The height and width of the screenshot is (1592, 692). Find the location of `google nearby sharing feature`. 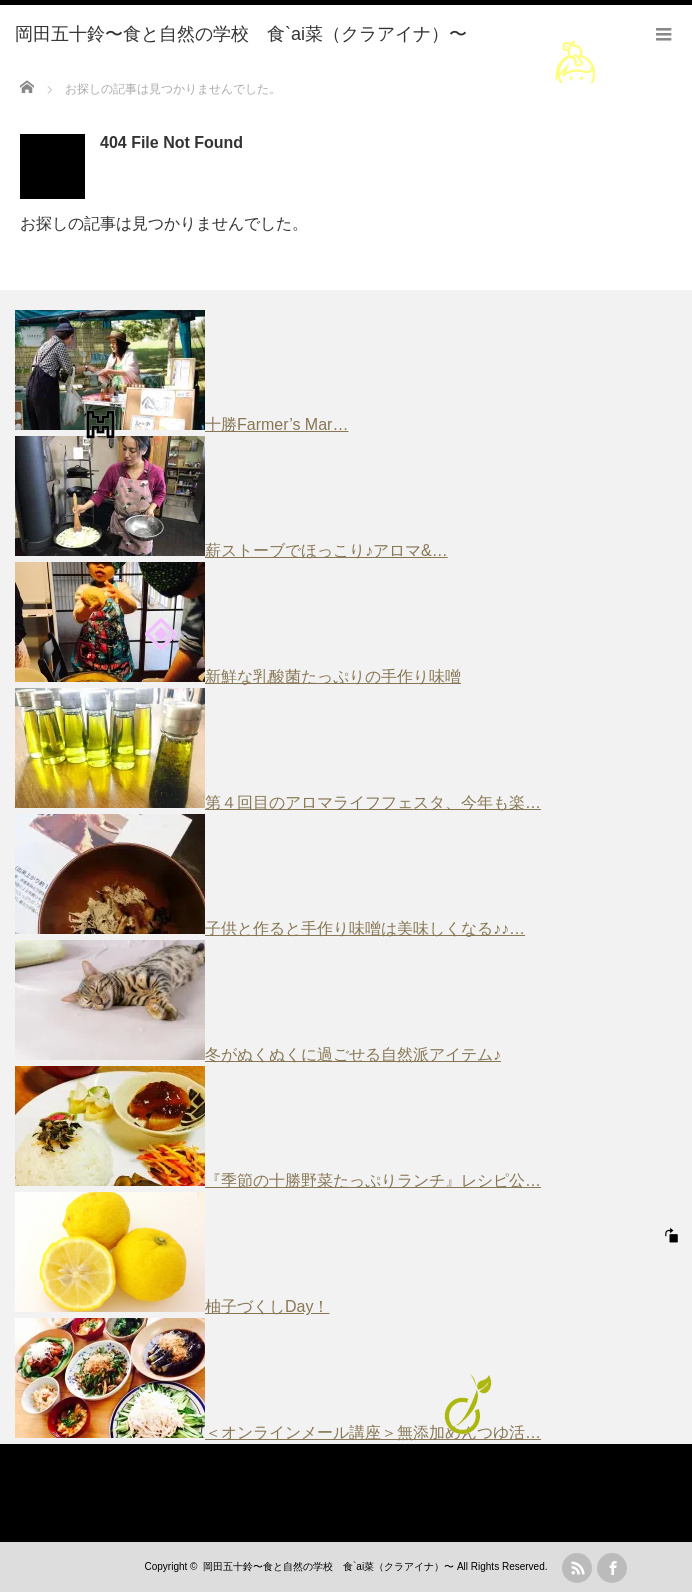

google nearby sharing feature is located at coordinates (161, 634).